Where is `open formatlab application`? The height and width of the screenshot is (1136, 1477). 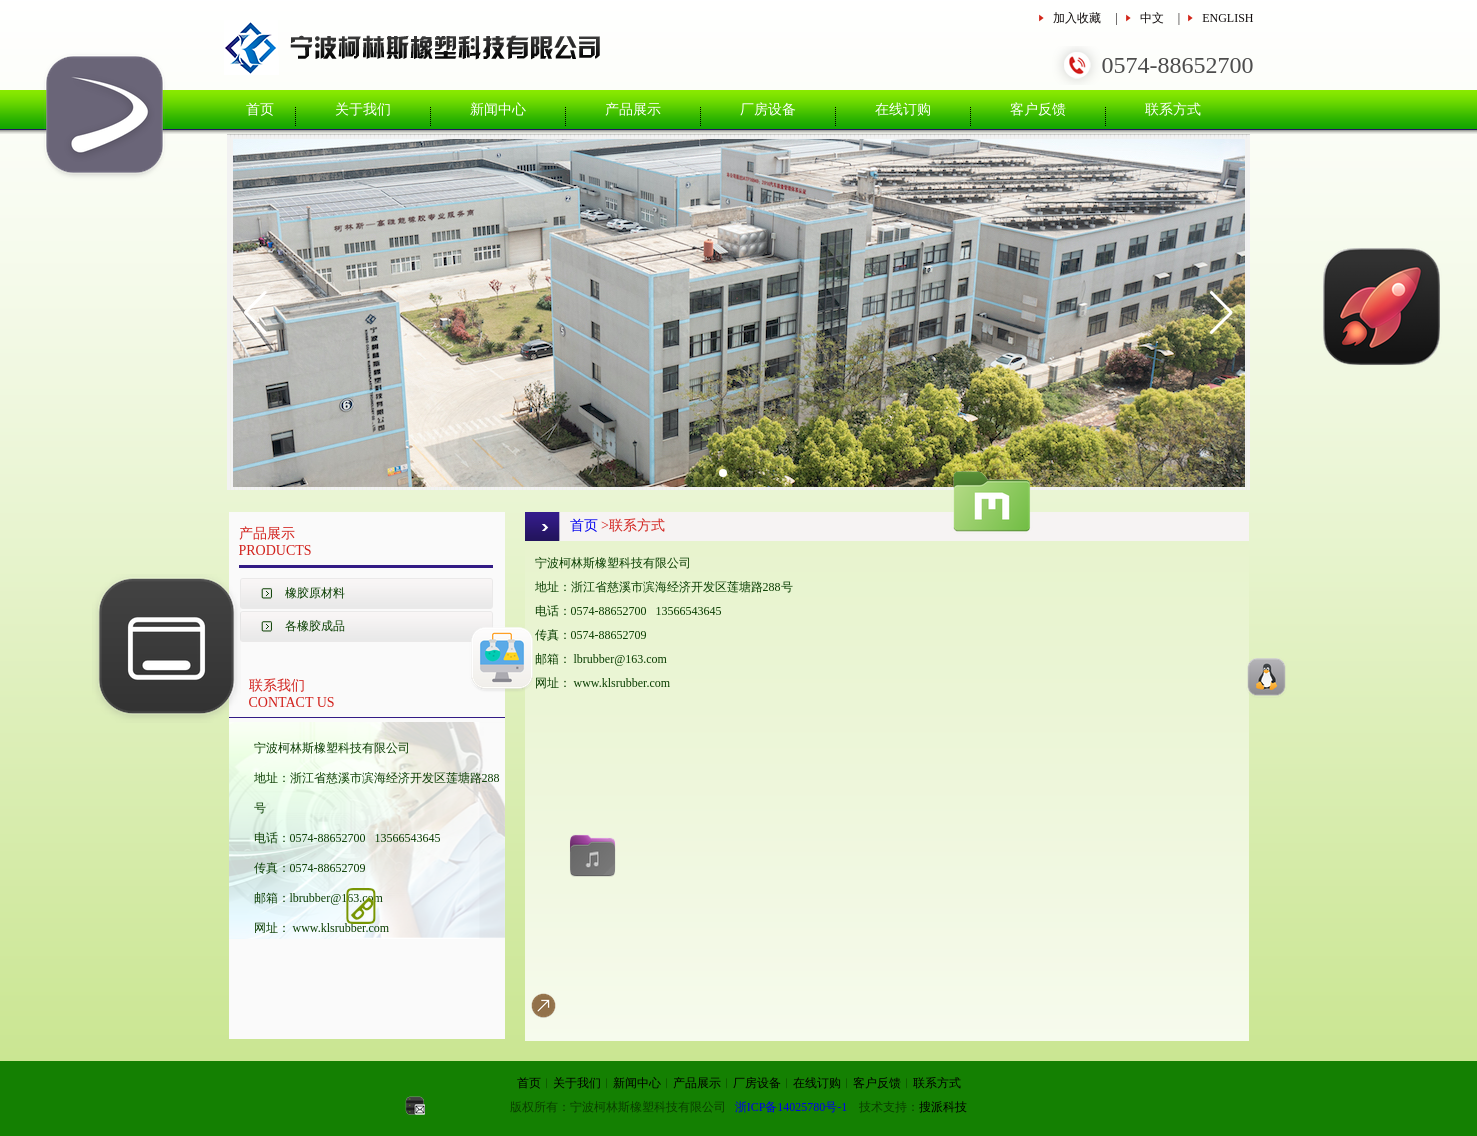
open formatlab application is located at coordinates (502, 658).